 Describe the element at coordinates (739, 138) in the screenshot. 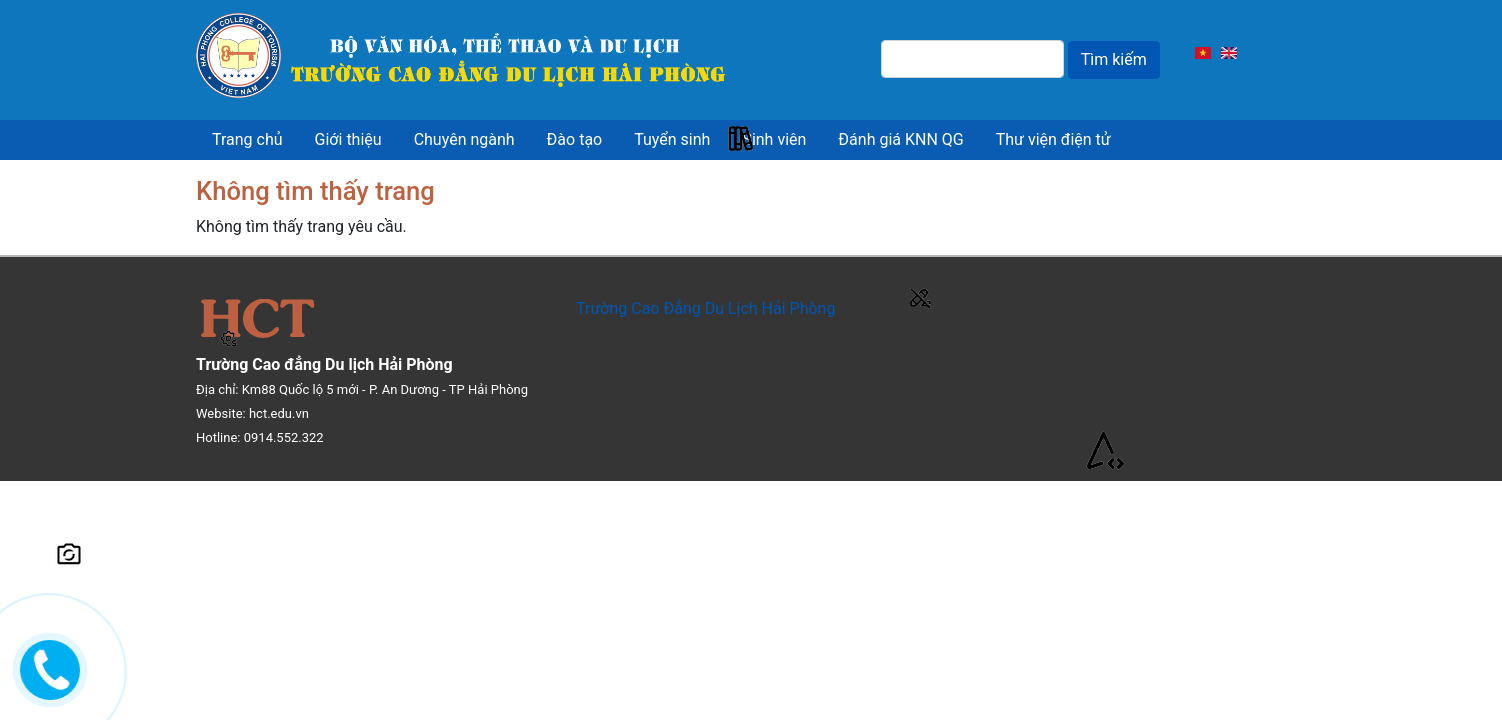

I see `access your library or book collection` at that location.